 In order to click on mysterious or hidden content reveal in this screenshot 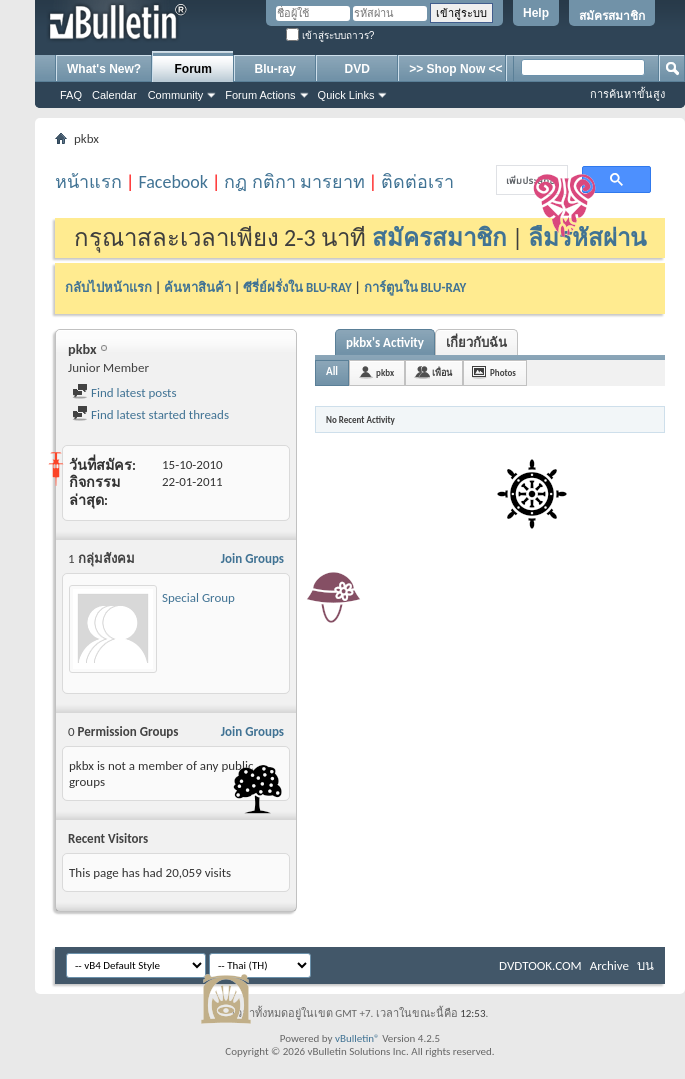, I will do `click(226, 999)`.